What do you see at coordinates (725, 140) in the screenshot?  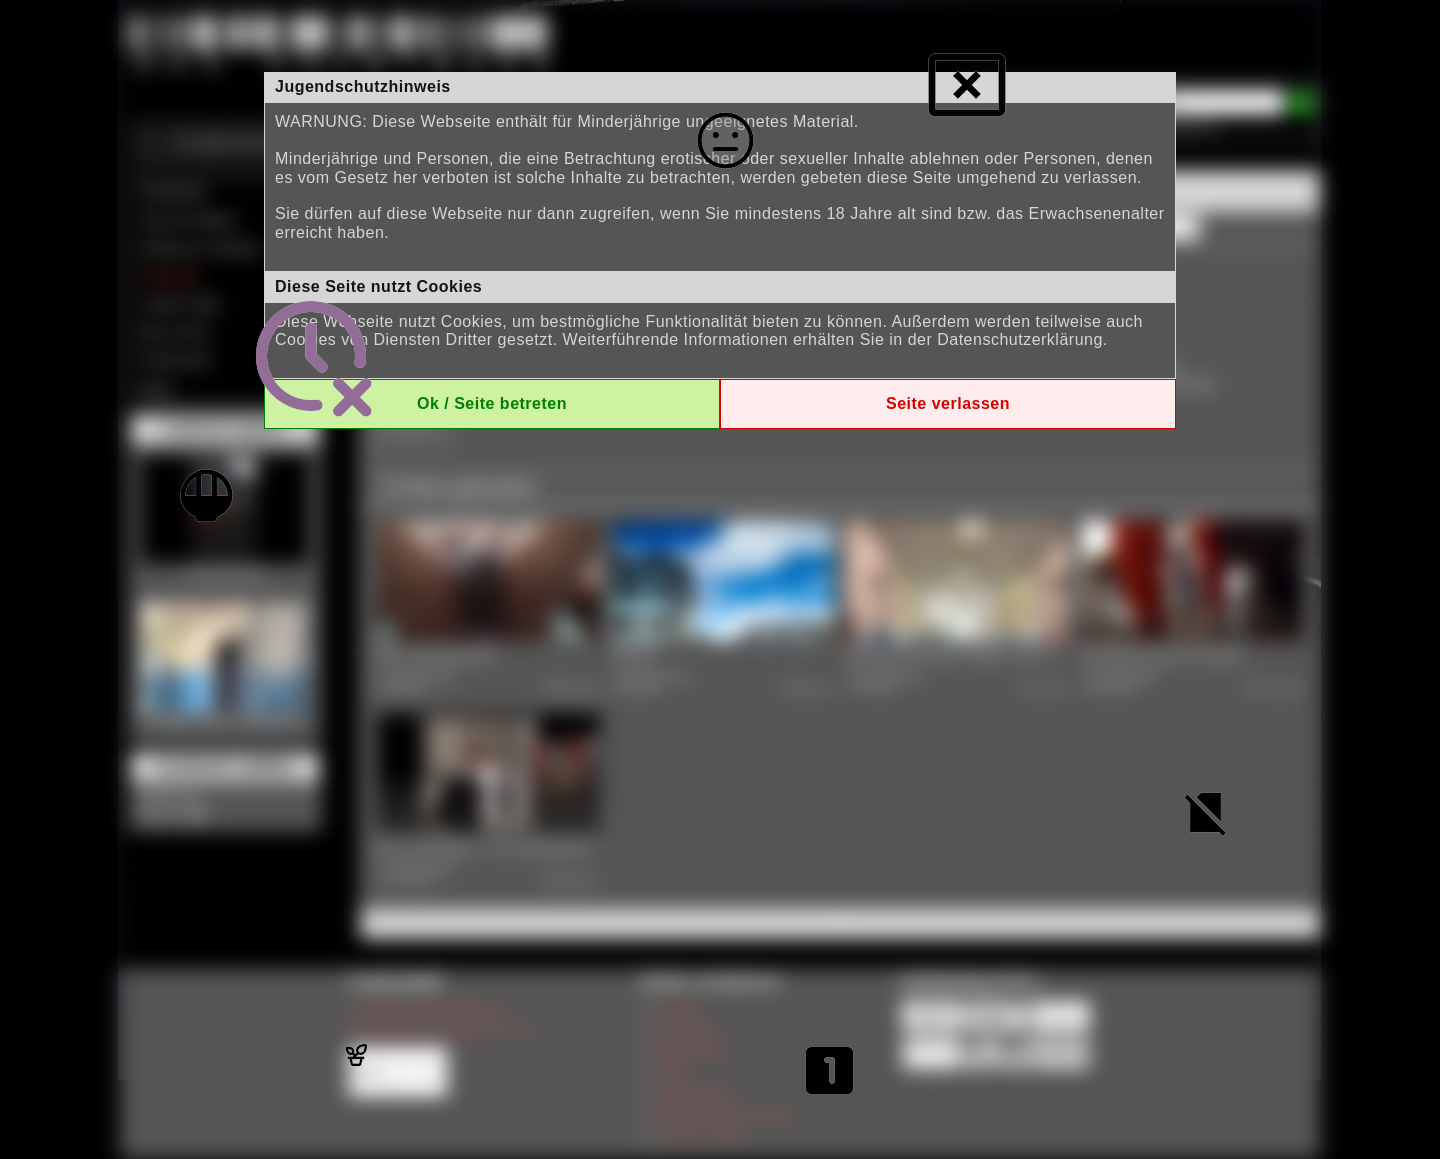 I see `rate experience as neutral or average` at bounding box center [725, 140].